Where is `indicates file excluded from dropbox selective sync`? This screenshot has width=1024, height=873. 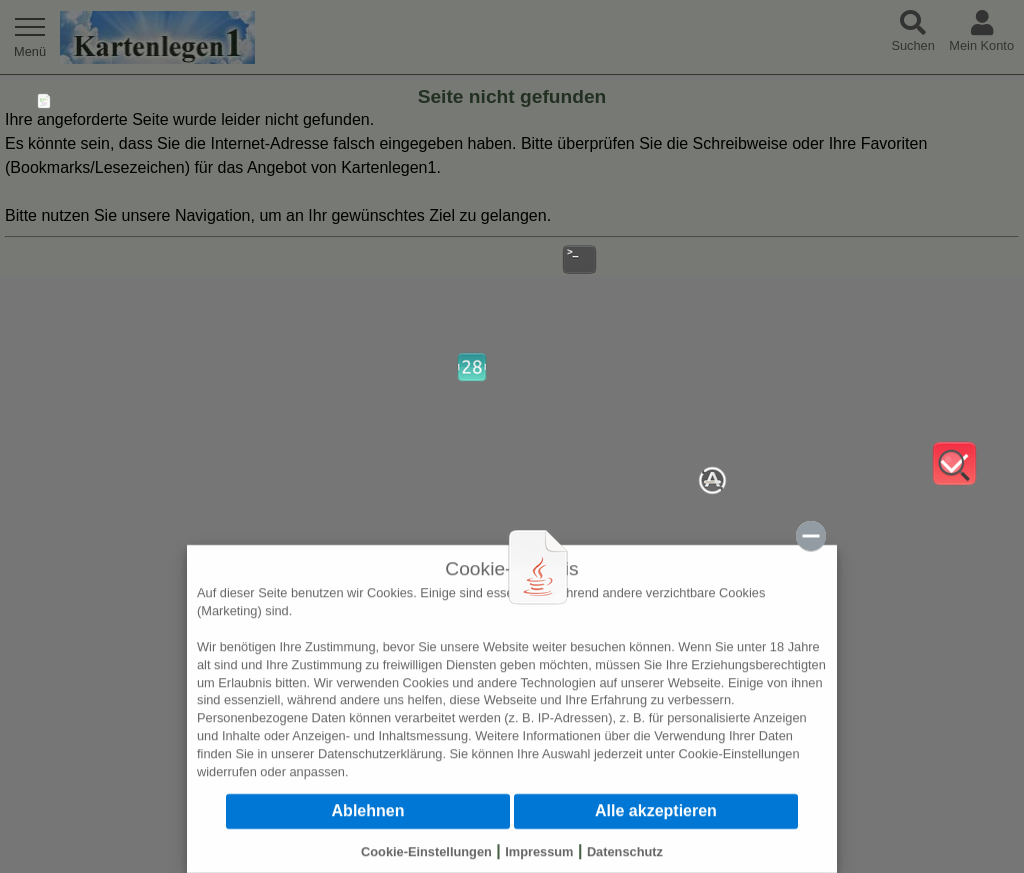
indicates file excluded from dropbox selective sync is located at coordinates (811, 536).